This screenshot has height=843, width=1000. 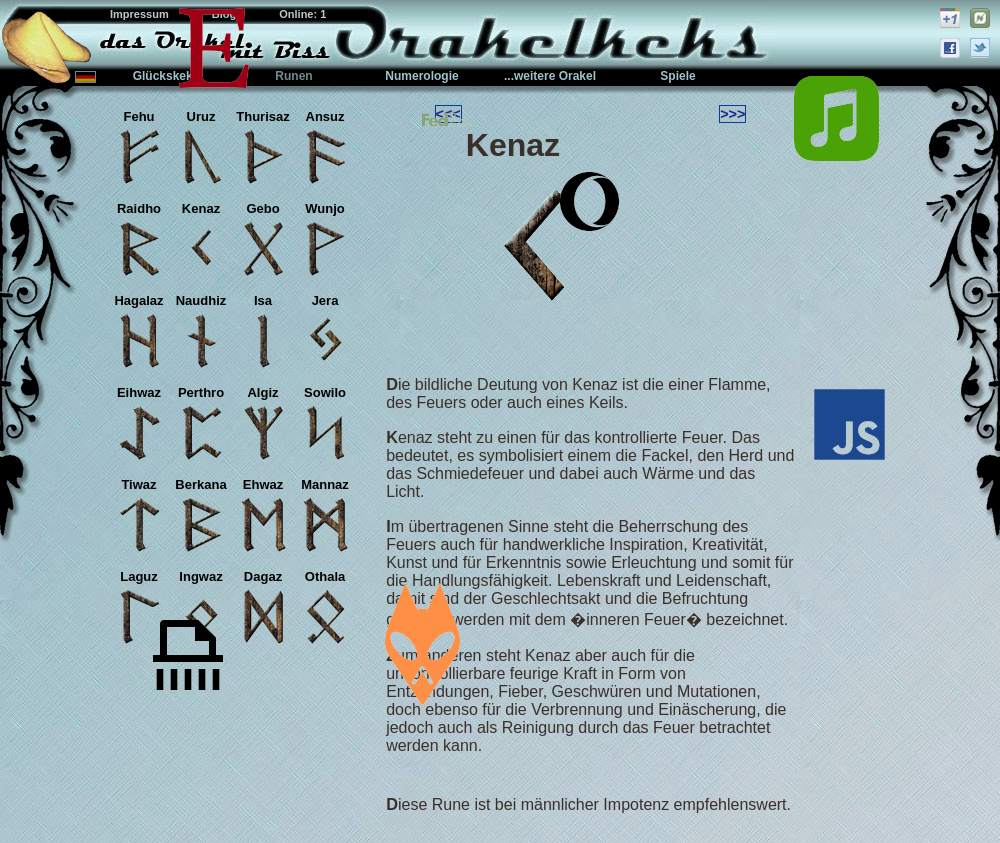 What do you see at coordinates (422, 644) in the screenshot?
I see `open foobar2000 audio player` at bounding box center [422, 644].